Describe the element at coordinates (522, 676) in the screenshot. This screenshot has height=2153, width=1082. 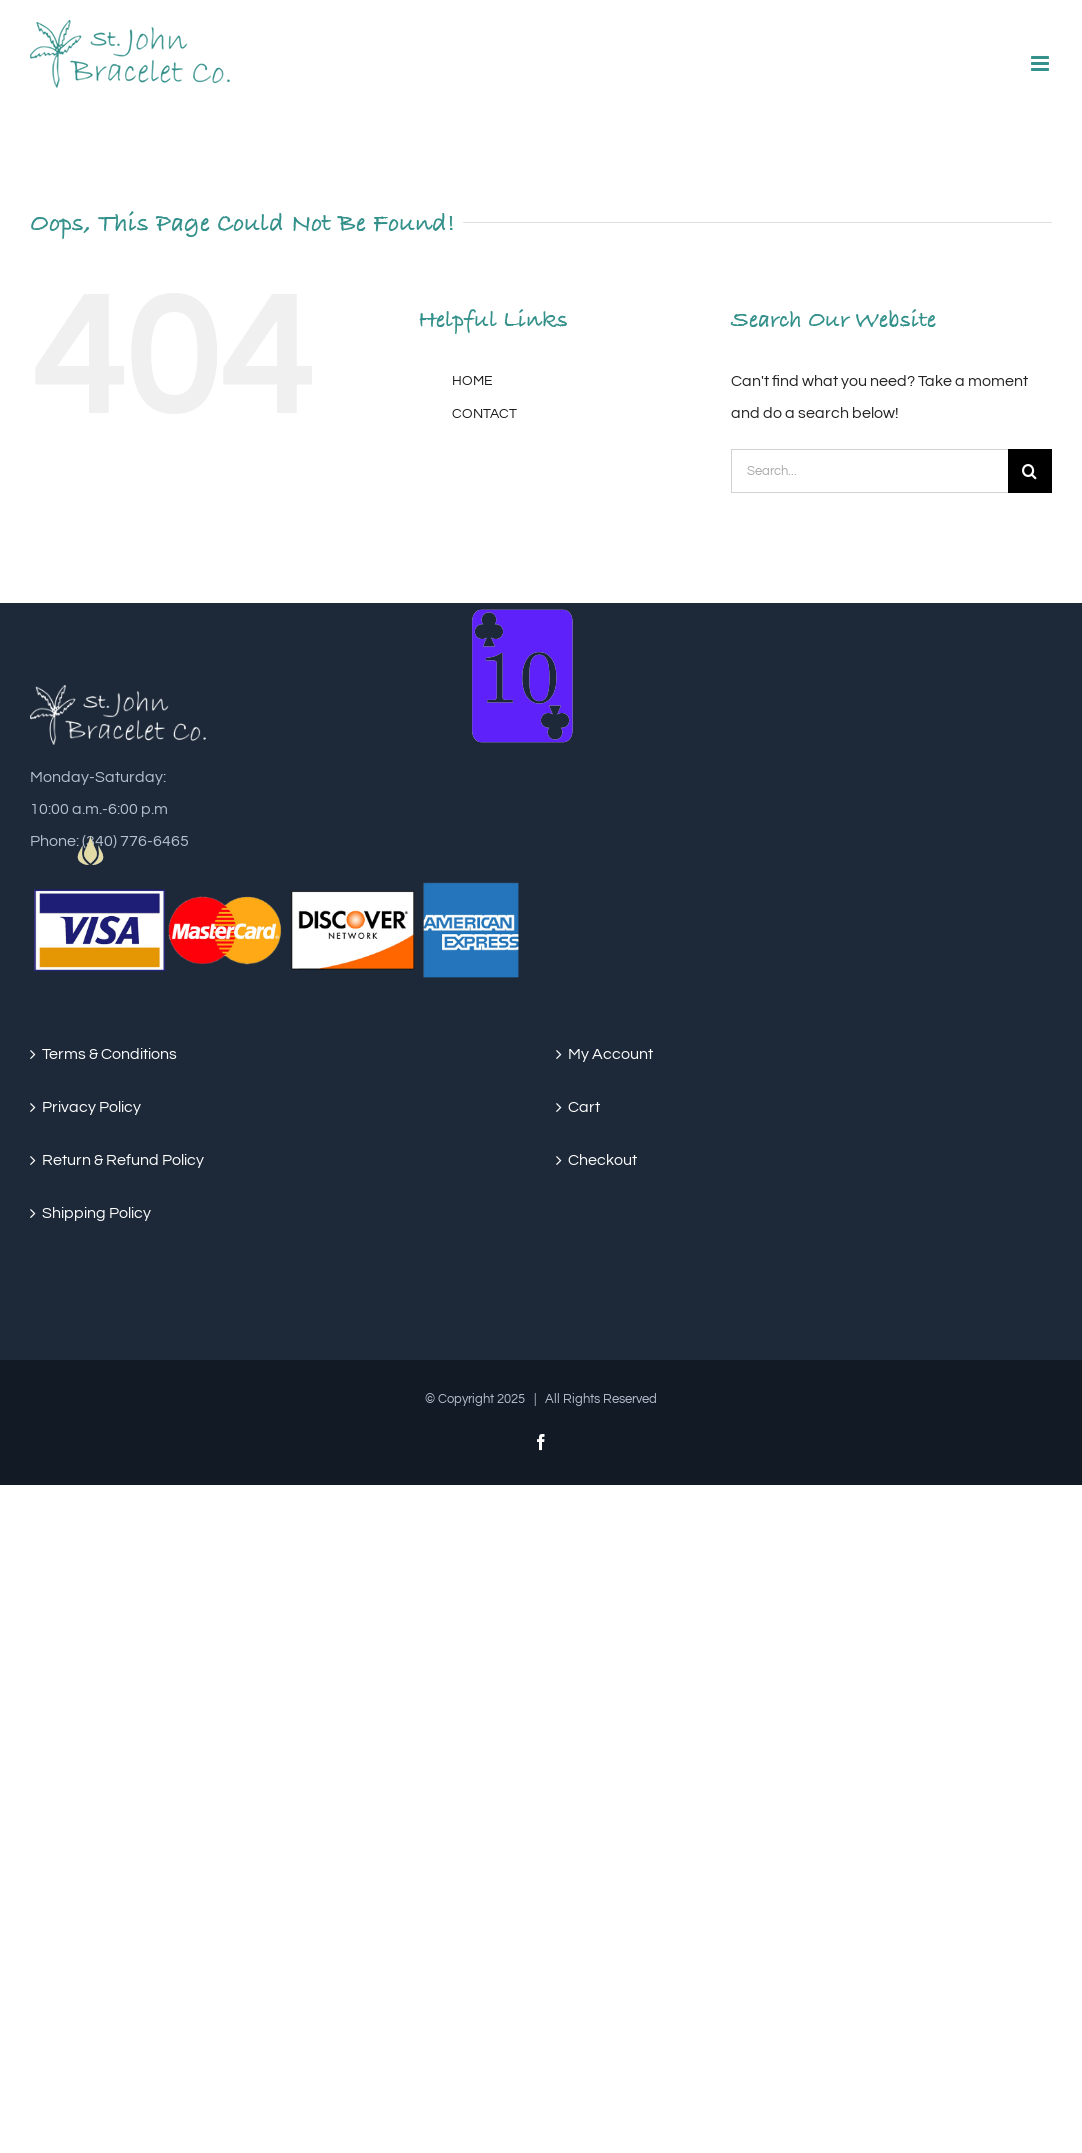
I see `ten of clubs playing card` at that location.